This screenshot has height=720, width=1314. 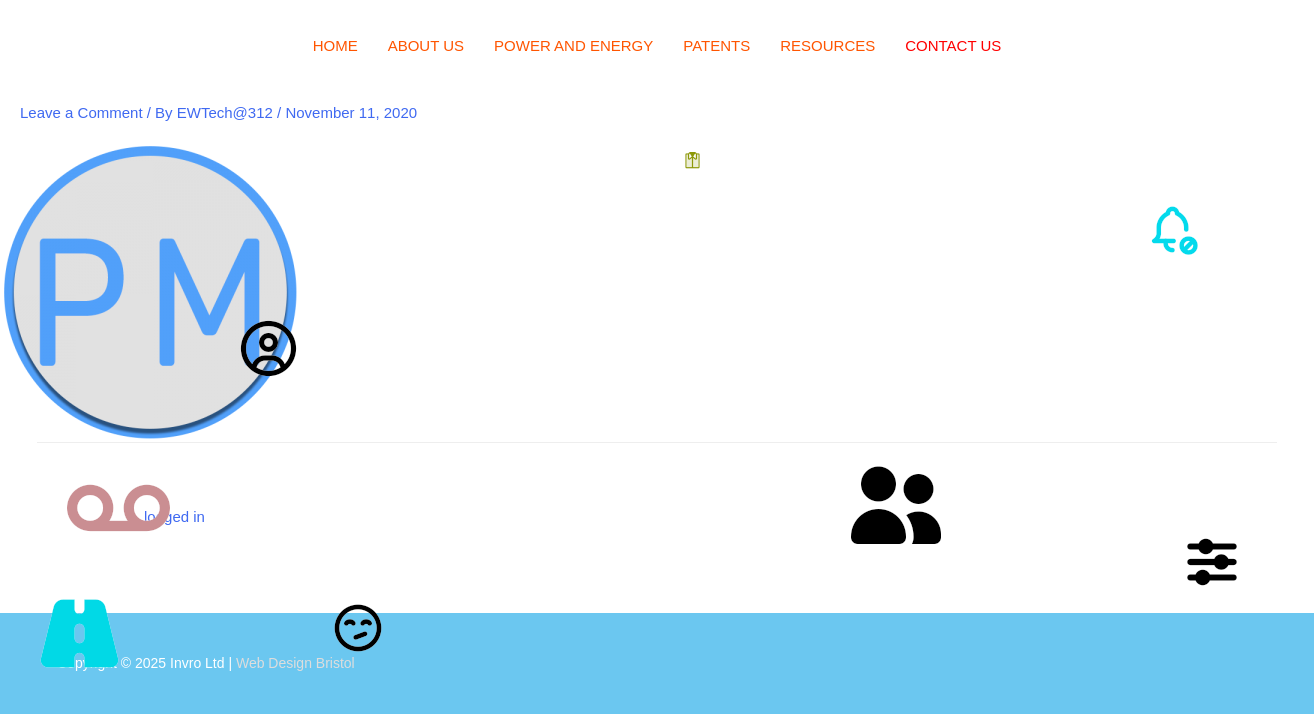 What do you see at coordinates (896, 504) in the screenshot?
I see `view your friends list` at bounding box center [896, 504].